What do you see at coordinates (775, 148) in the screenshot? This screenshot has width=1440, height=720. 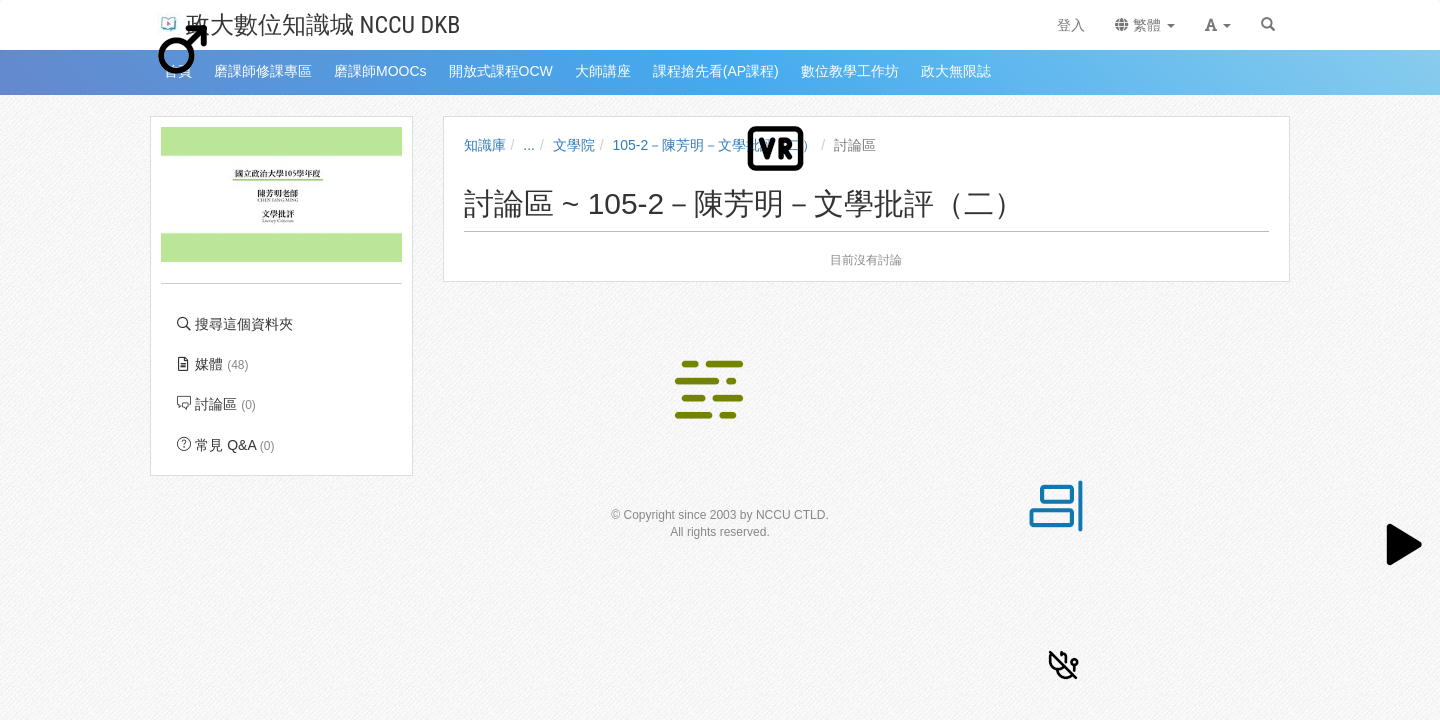 I see `access virtual reality mode or features` at bounding box center [775, 148].